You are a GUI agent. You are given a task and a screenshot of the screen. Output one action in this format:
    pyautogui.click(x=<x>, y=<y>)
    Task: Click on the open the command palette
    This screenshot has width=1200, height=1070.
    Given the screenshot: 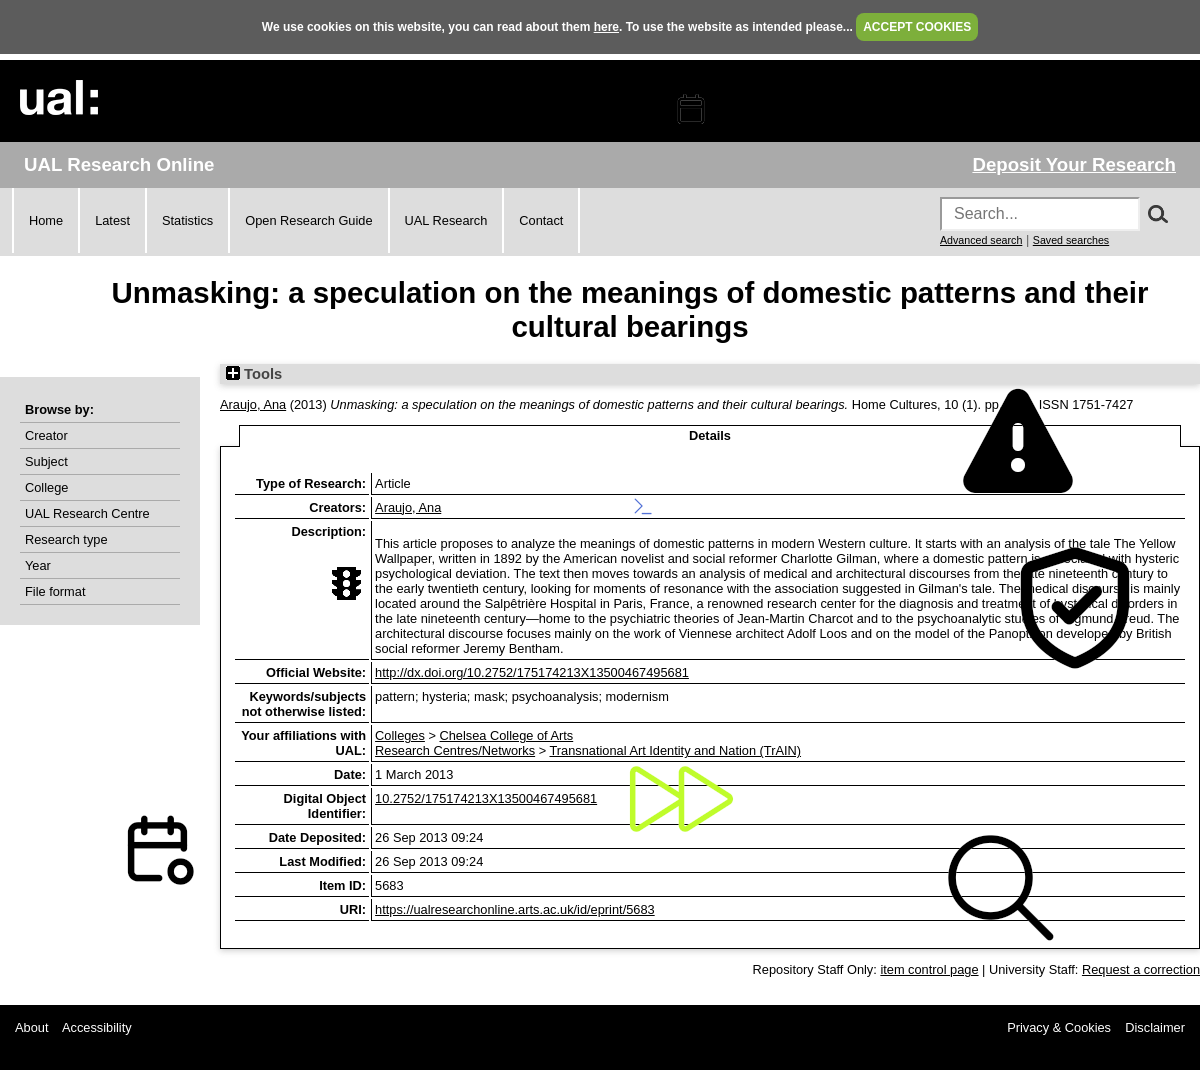 What is the action you would take?
    pyautogui.click(x=643, y=506)
    